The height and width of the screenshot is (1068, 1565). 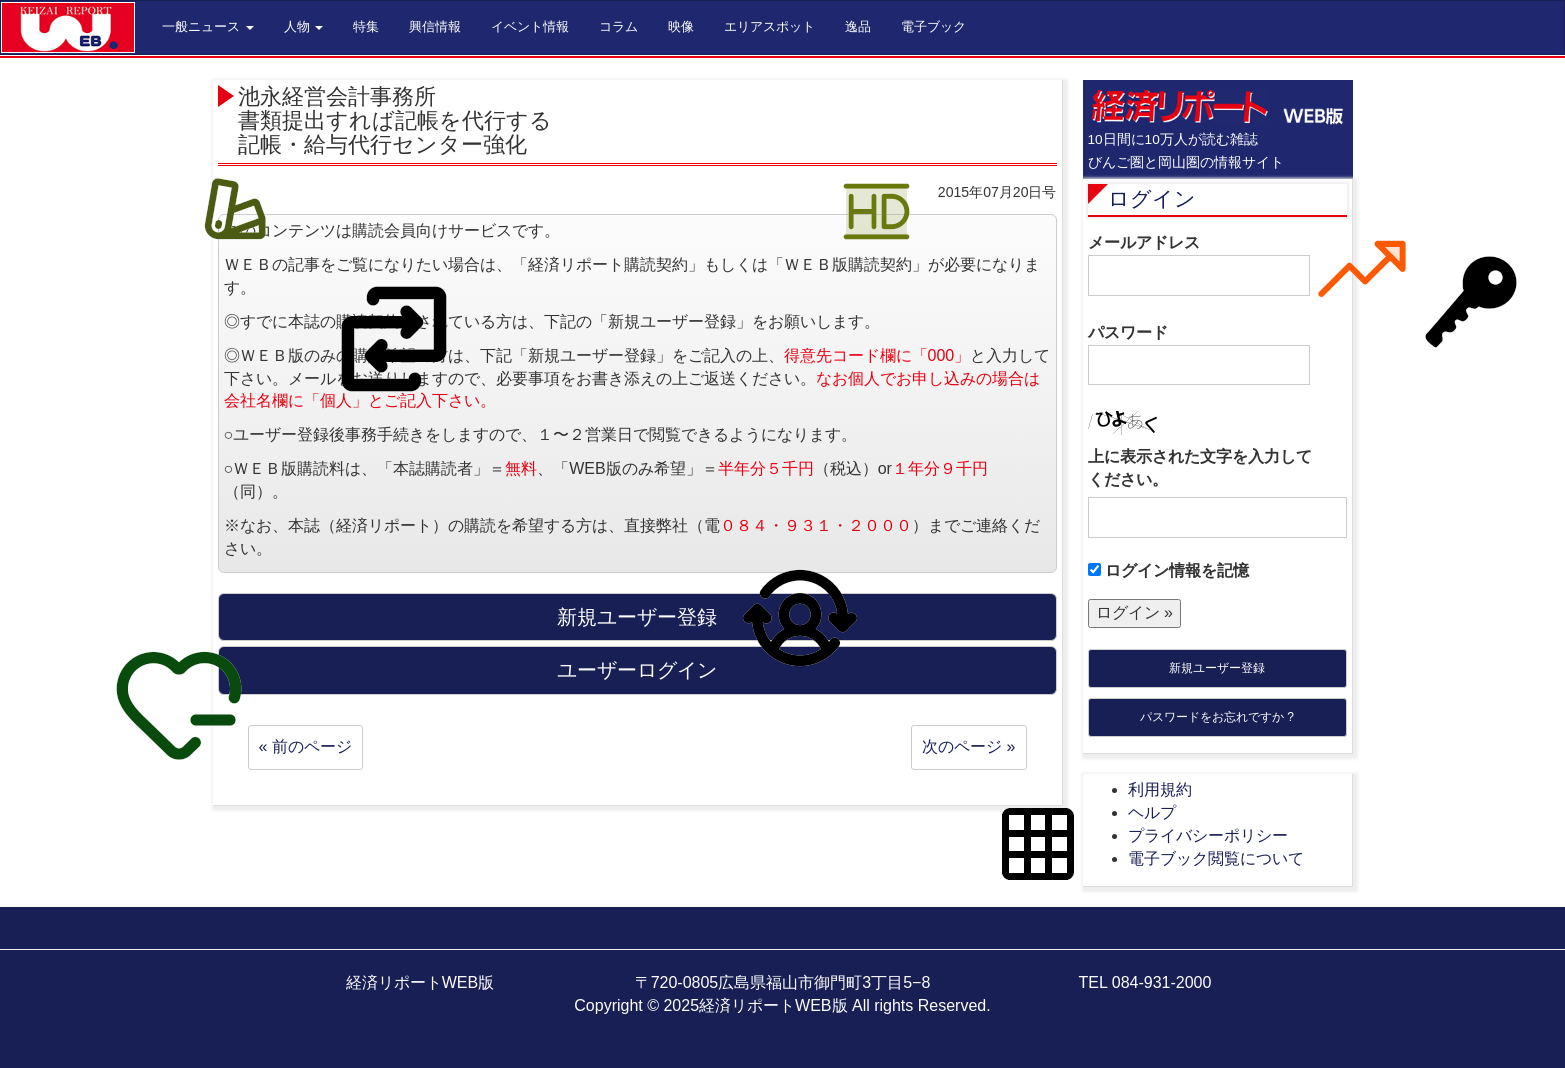 What do you see at coordinates (876, 211) in the screenshot?
I see `indicates high-definition video quality` at bounding box center [876, 211].